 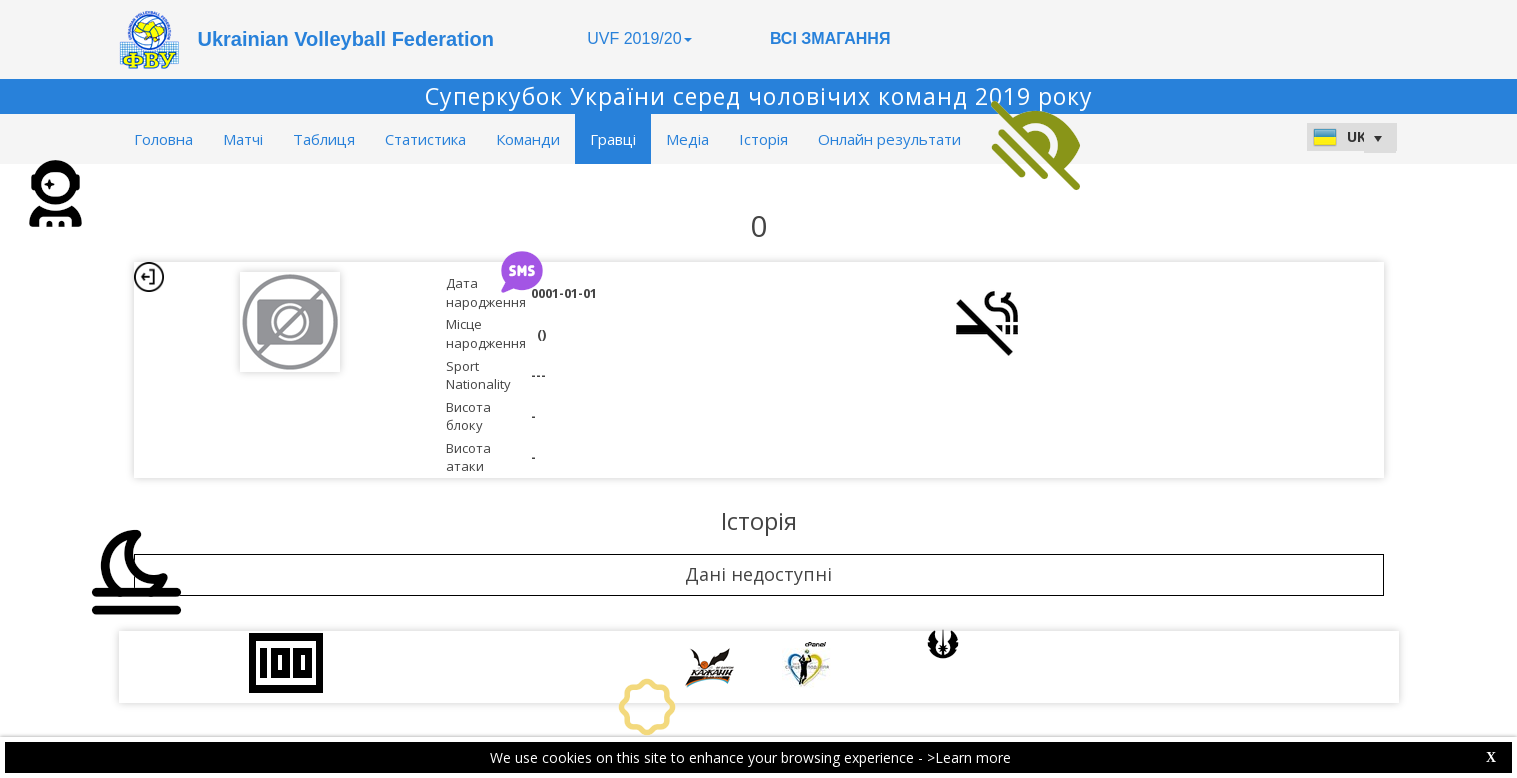 What do you see at coordinates (286, 663) in the screenshot?
I see `view currency or money-related information` at bounding box center [286, 663].